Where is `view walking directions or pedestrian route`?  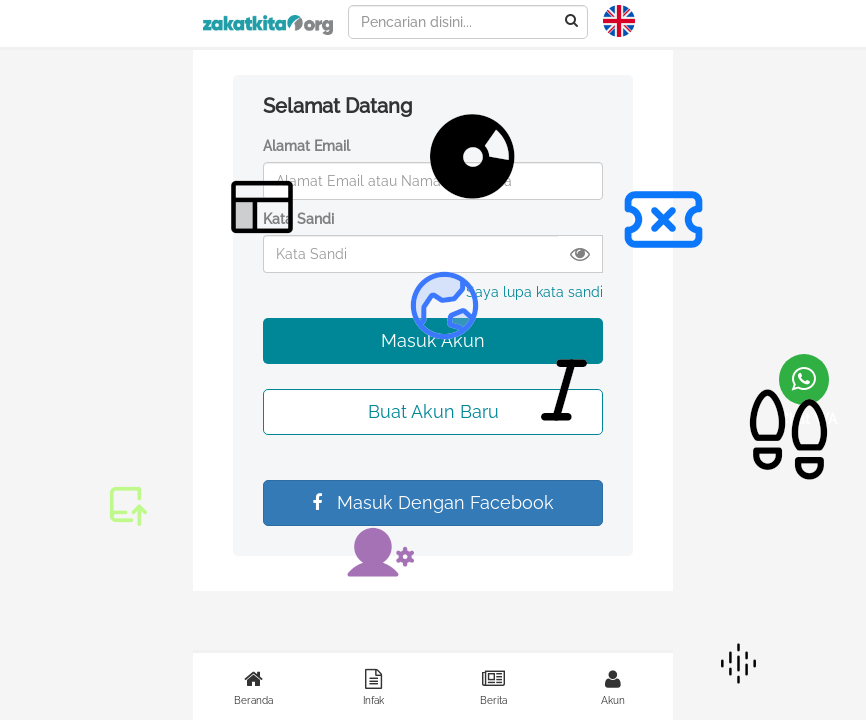 view walking directions or pedestrian route is located at coordinates (788, 434).